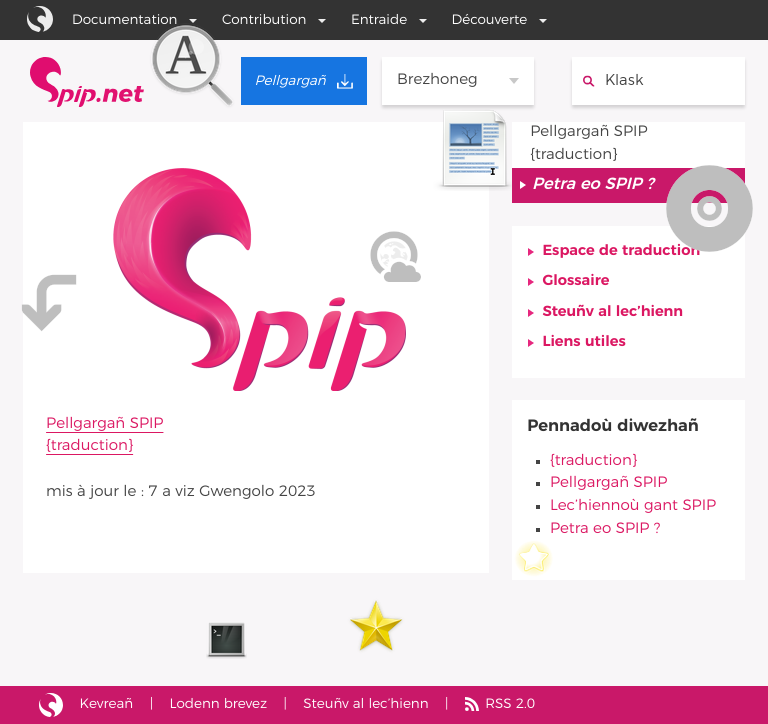 The image size is (768, 724). Describe the element at coordinates (533, 559) in the screenshot. I see `indicates a new or recently added item` at that location.